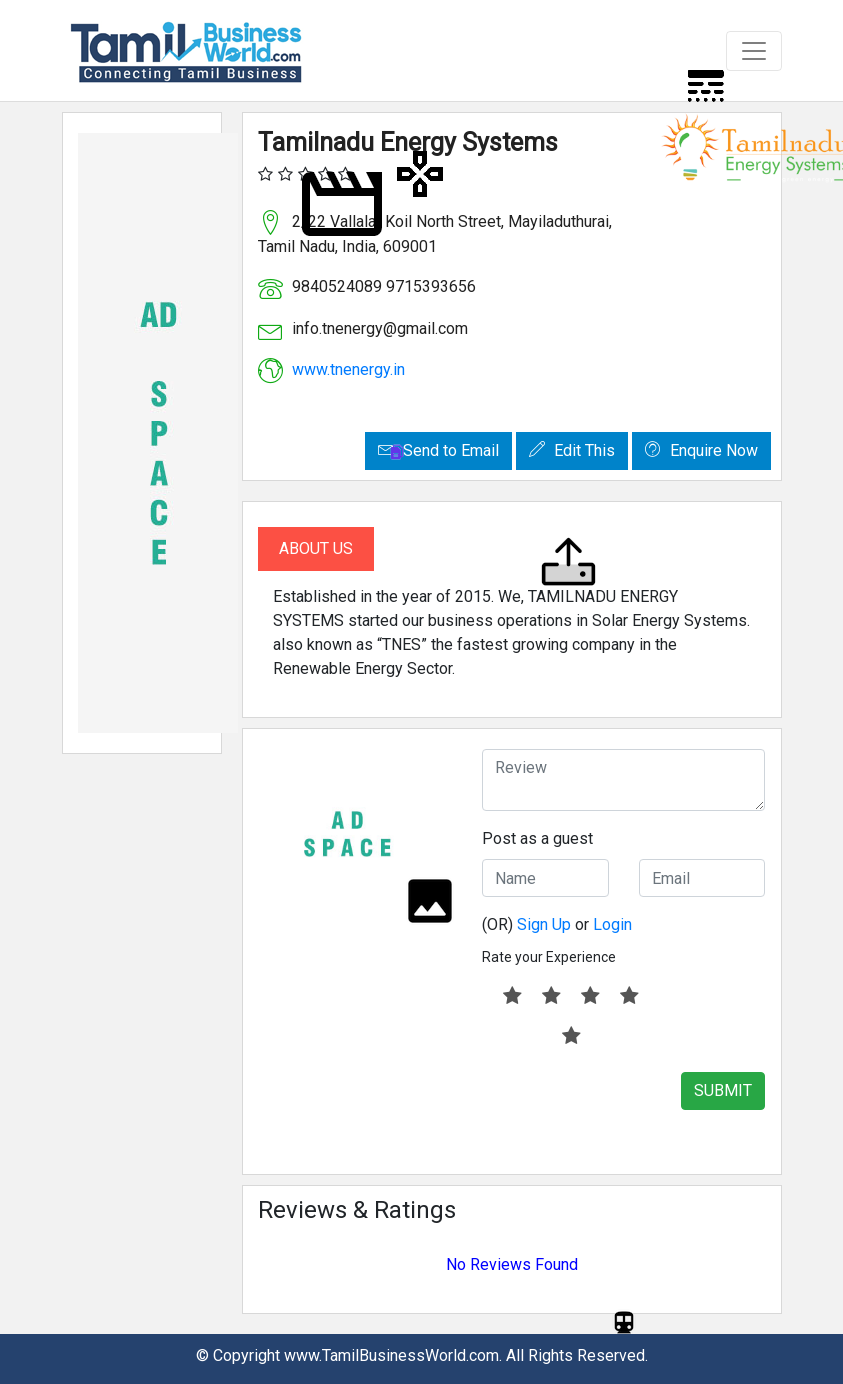  I want to click on access gaming features or controls, so click(420, 174).